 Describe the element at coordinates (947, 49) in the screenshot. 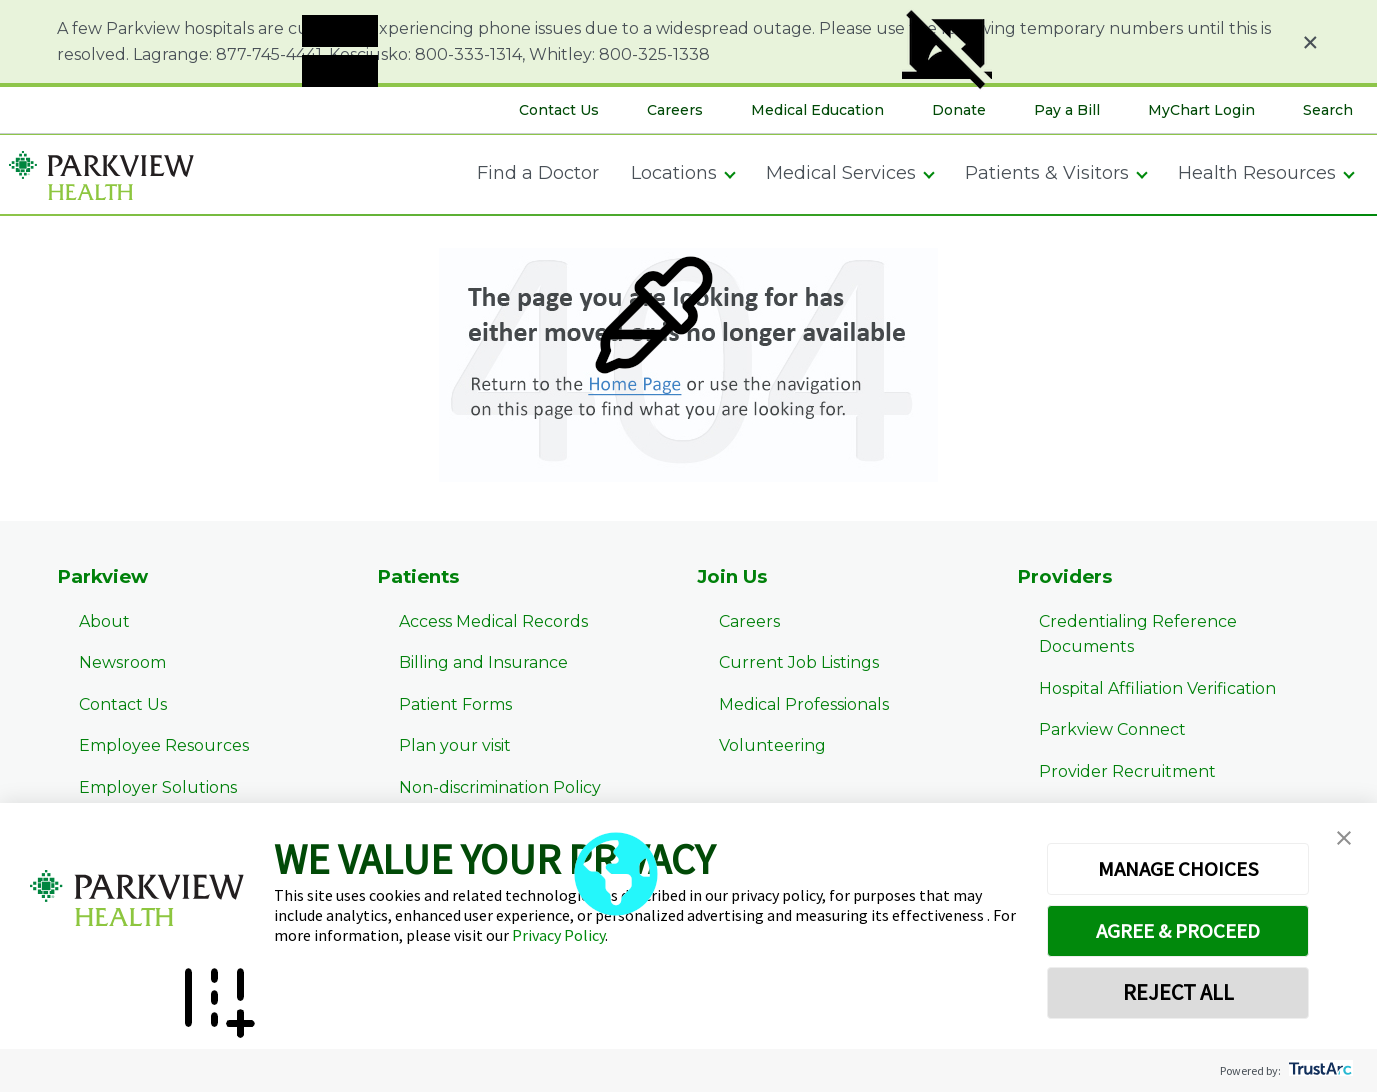

I see `stop sharing your screen` at that location.